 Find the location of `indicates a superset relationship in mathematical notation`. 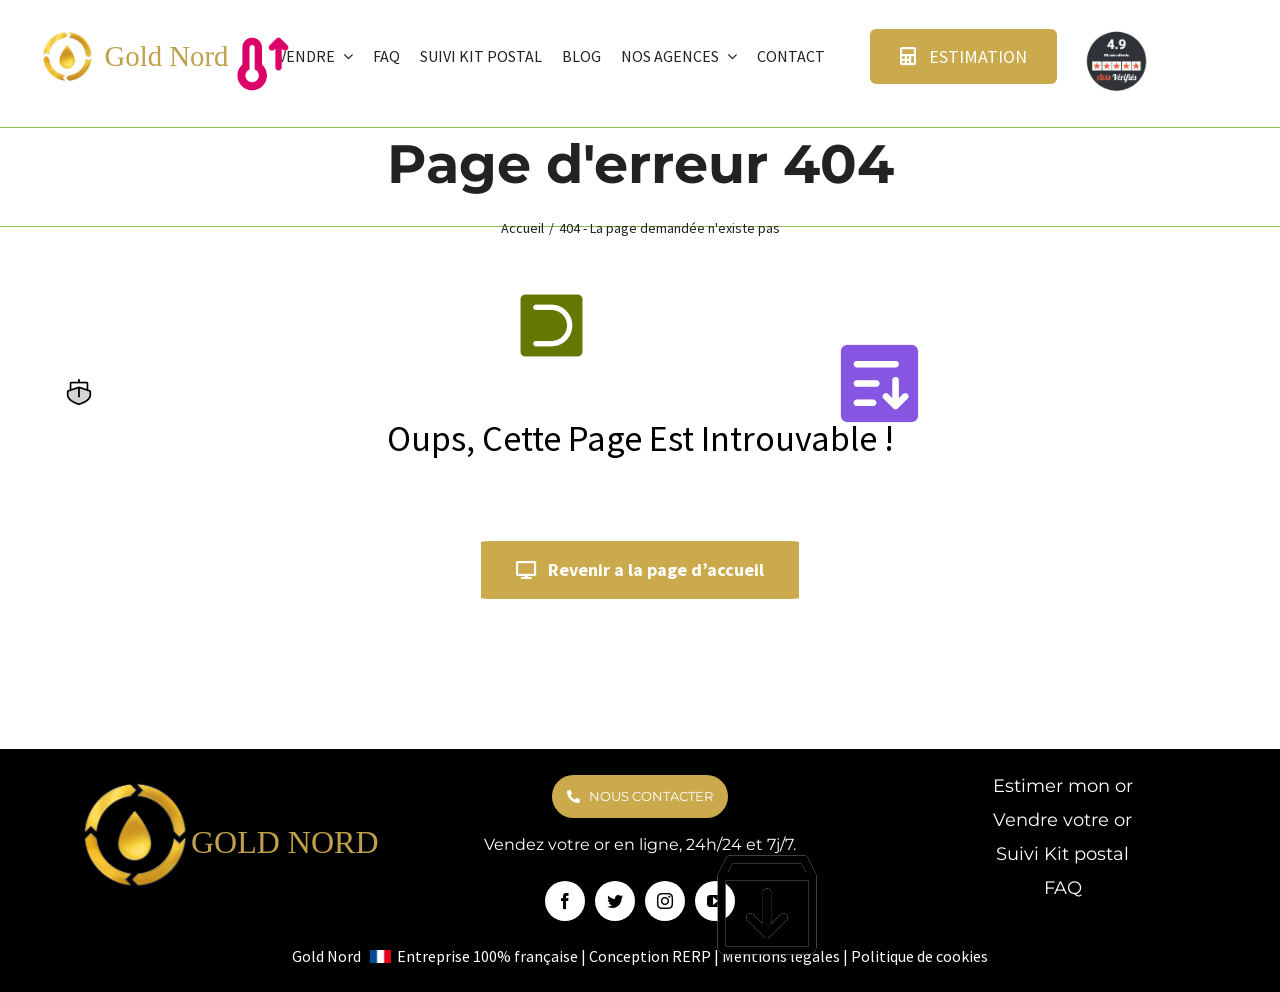

indicates a superset relationship in mathematical notation is located at coordinates (551, 325).